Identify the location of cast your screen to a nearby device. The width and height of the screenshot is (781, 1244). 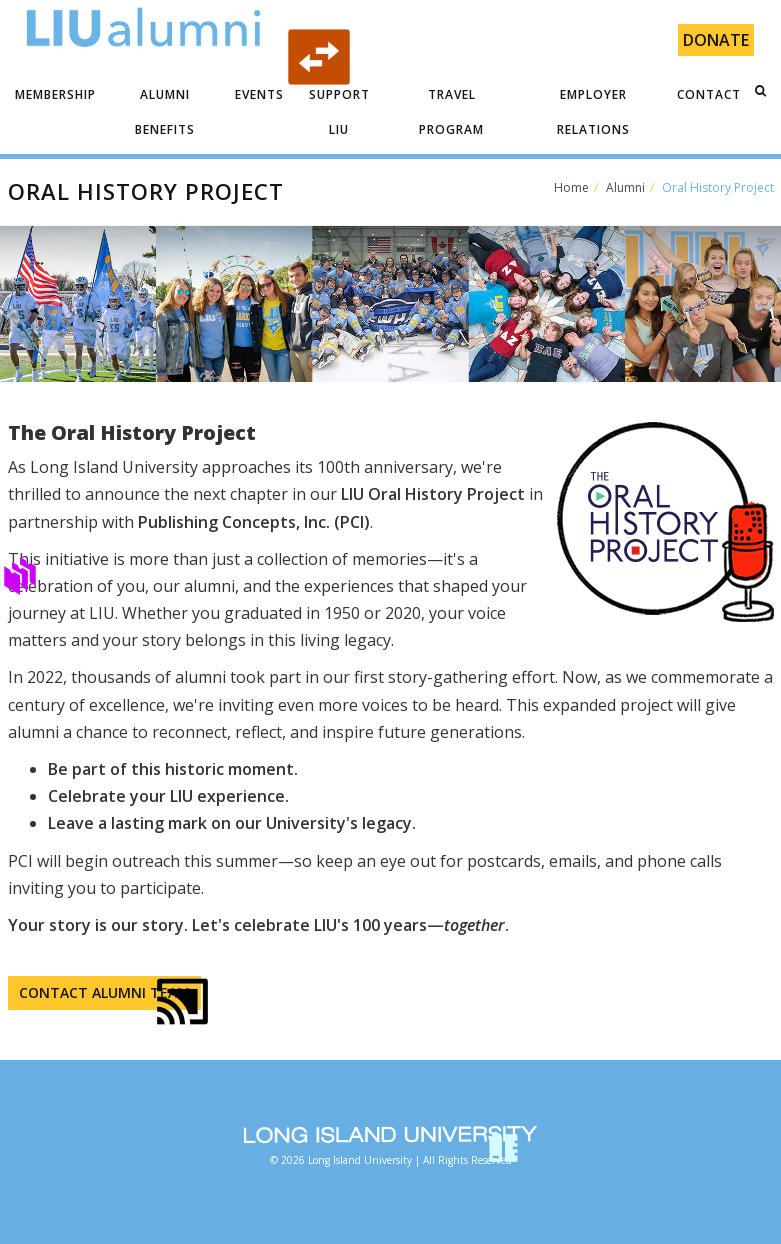
(182, 1001).